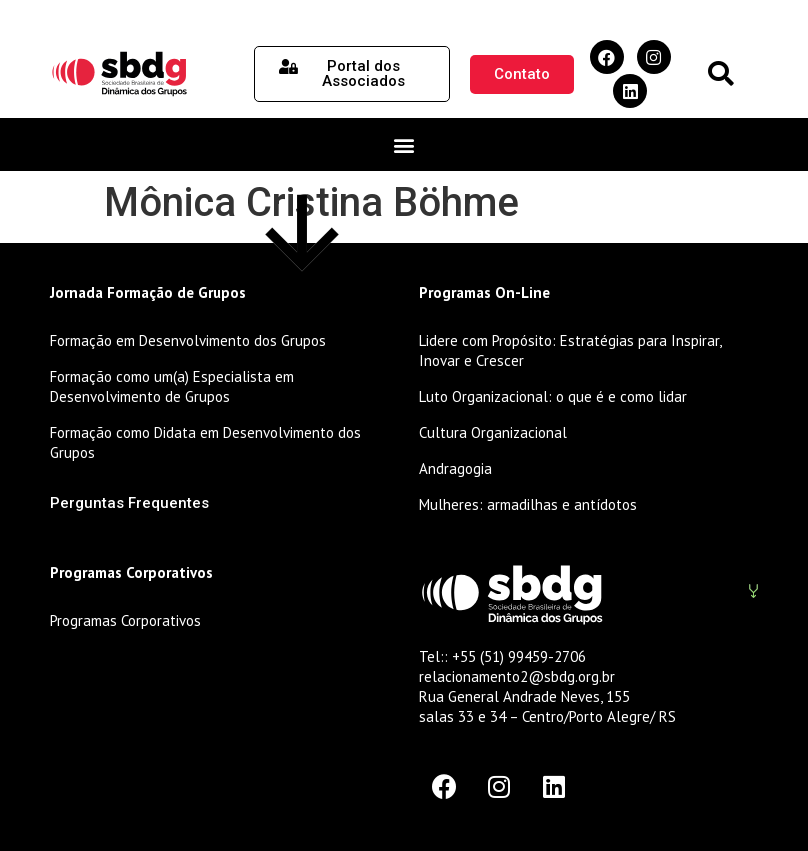  Describe the element at coordinates (753, 590) in the screenshot. I see `merge items or branches together` at that location.